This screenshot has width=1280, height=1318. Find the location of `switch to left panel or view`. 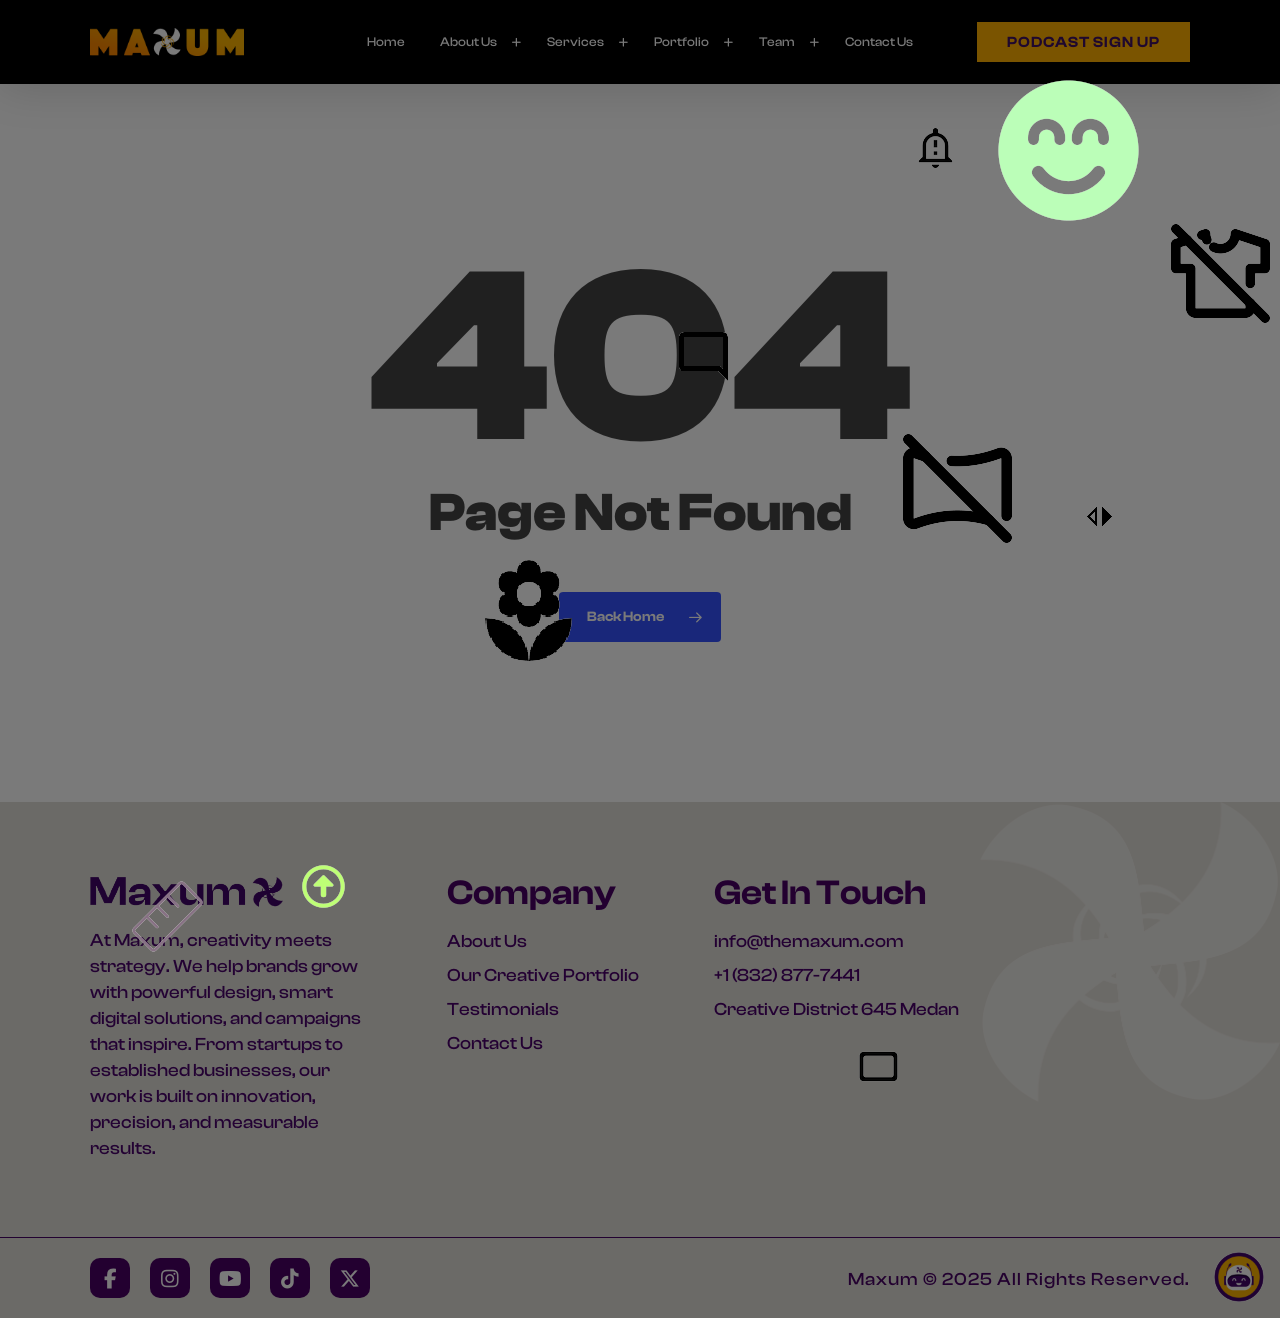

switch to left panel or view is located at coordinates (1099, 516).